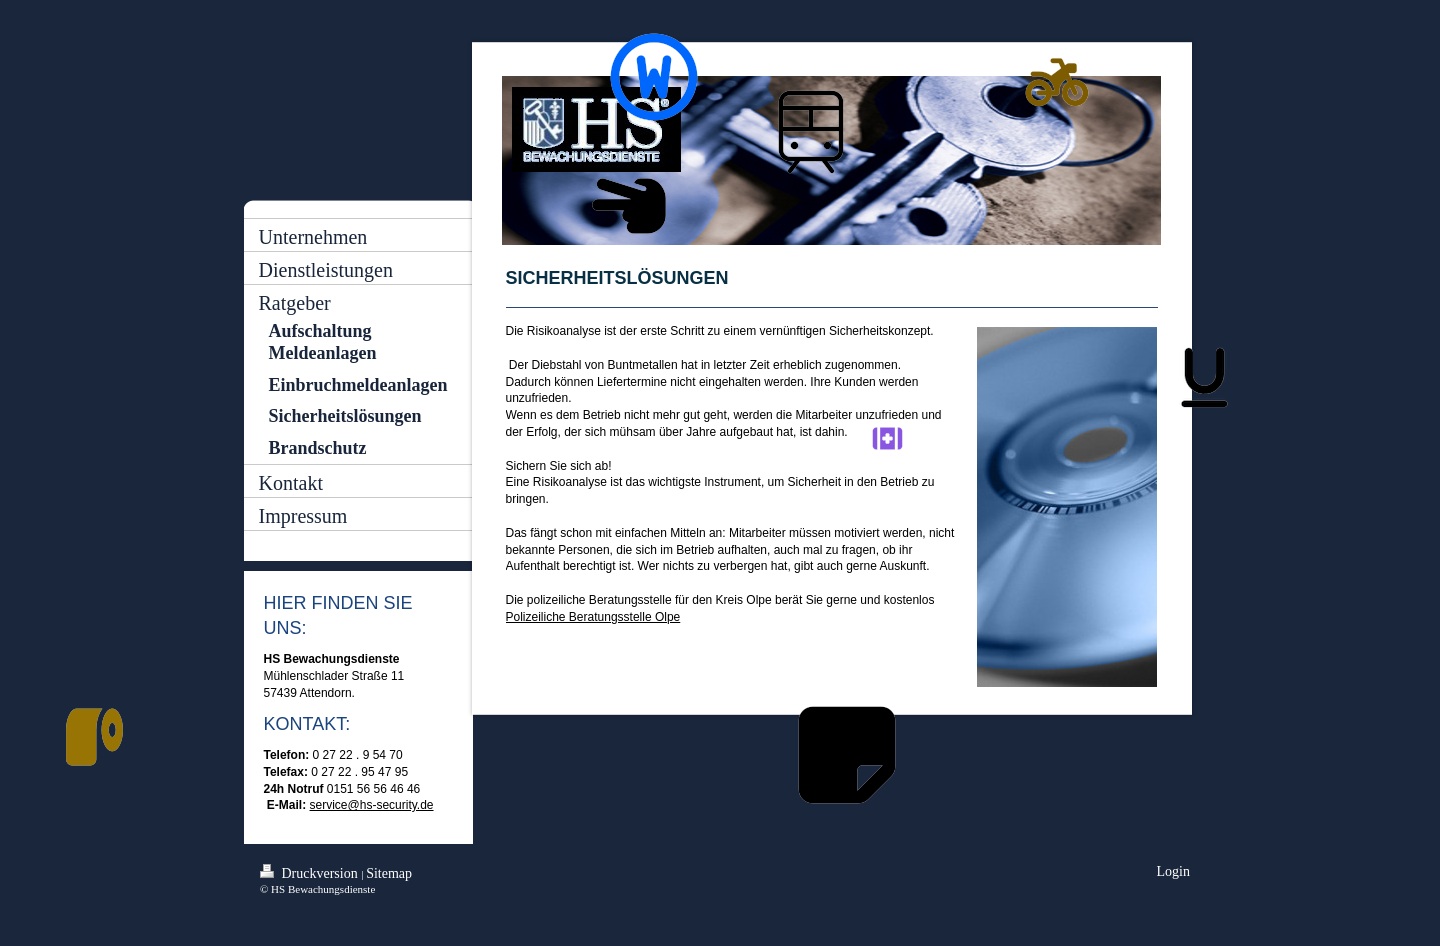 This screenshot has height=946, width=1440. Describe the element at coordinates (1057, 83) in the screenshot. I see `select motorcycle as vehicle type` at that location.